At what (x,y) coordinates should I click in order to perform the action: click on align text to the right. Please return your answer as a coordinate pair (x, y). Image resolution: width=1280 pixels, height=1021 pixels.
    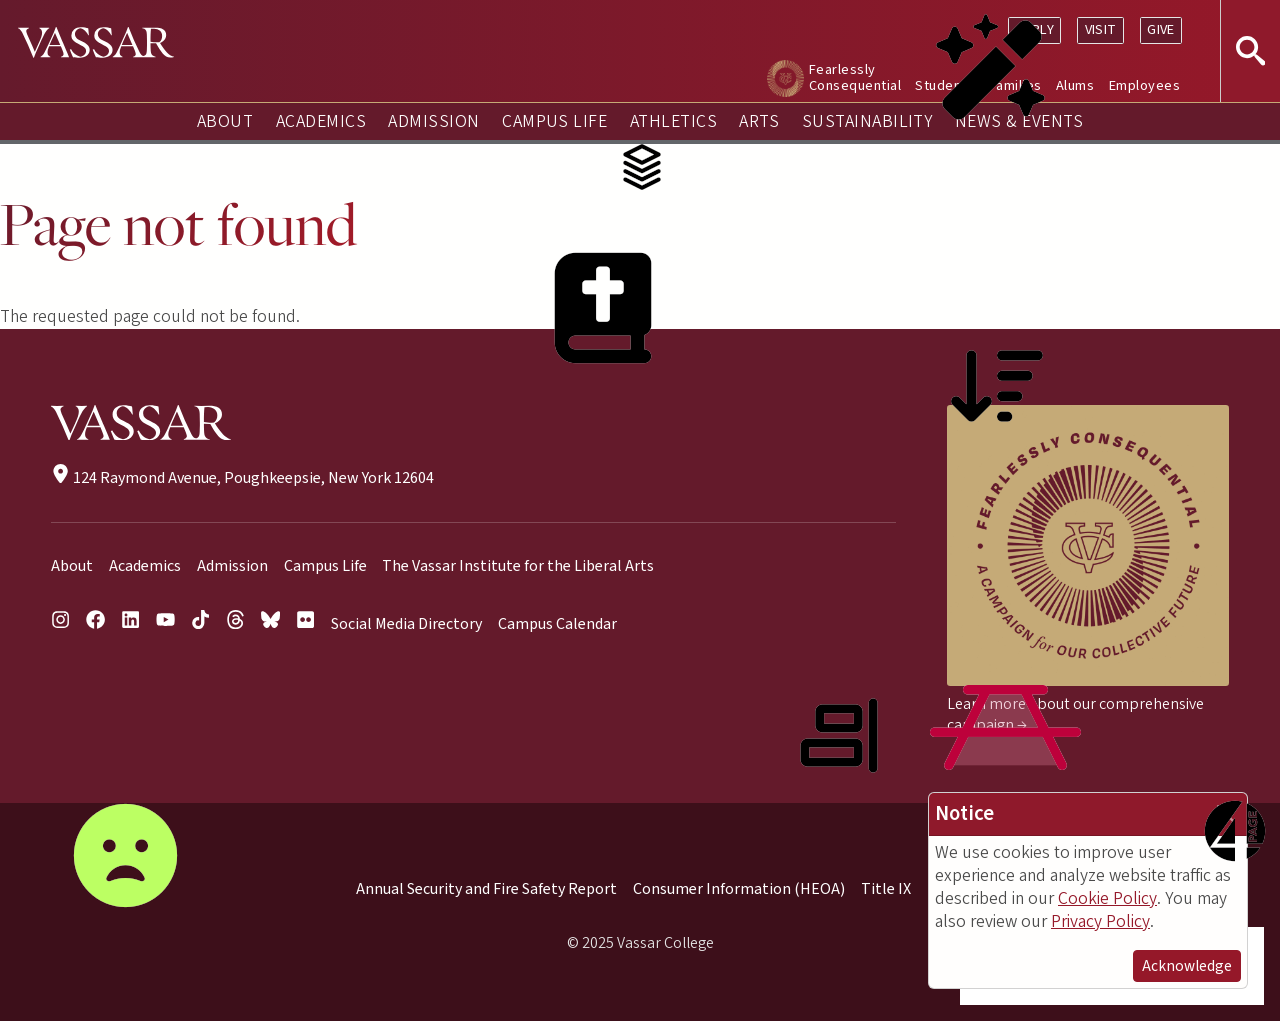
    Looking at the image, I should click on (840, 735).